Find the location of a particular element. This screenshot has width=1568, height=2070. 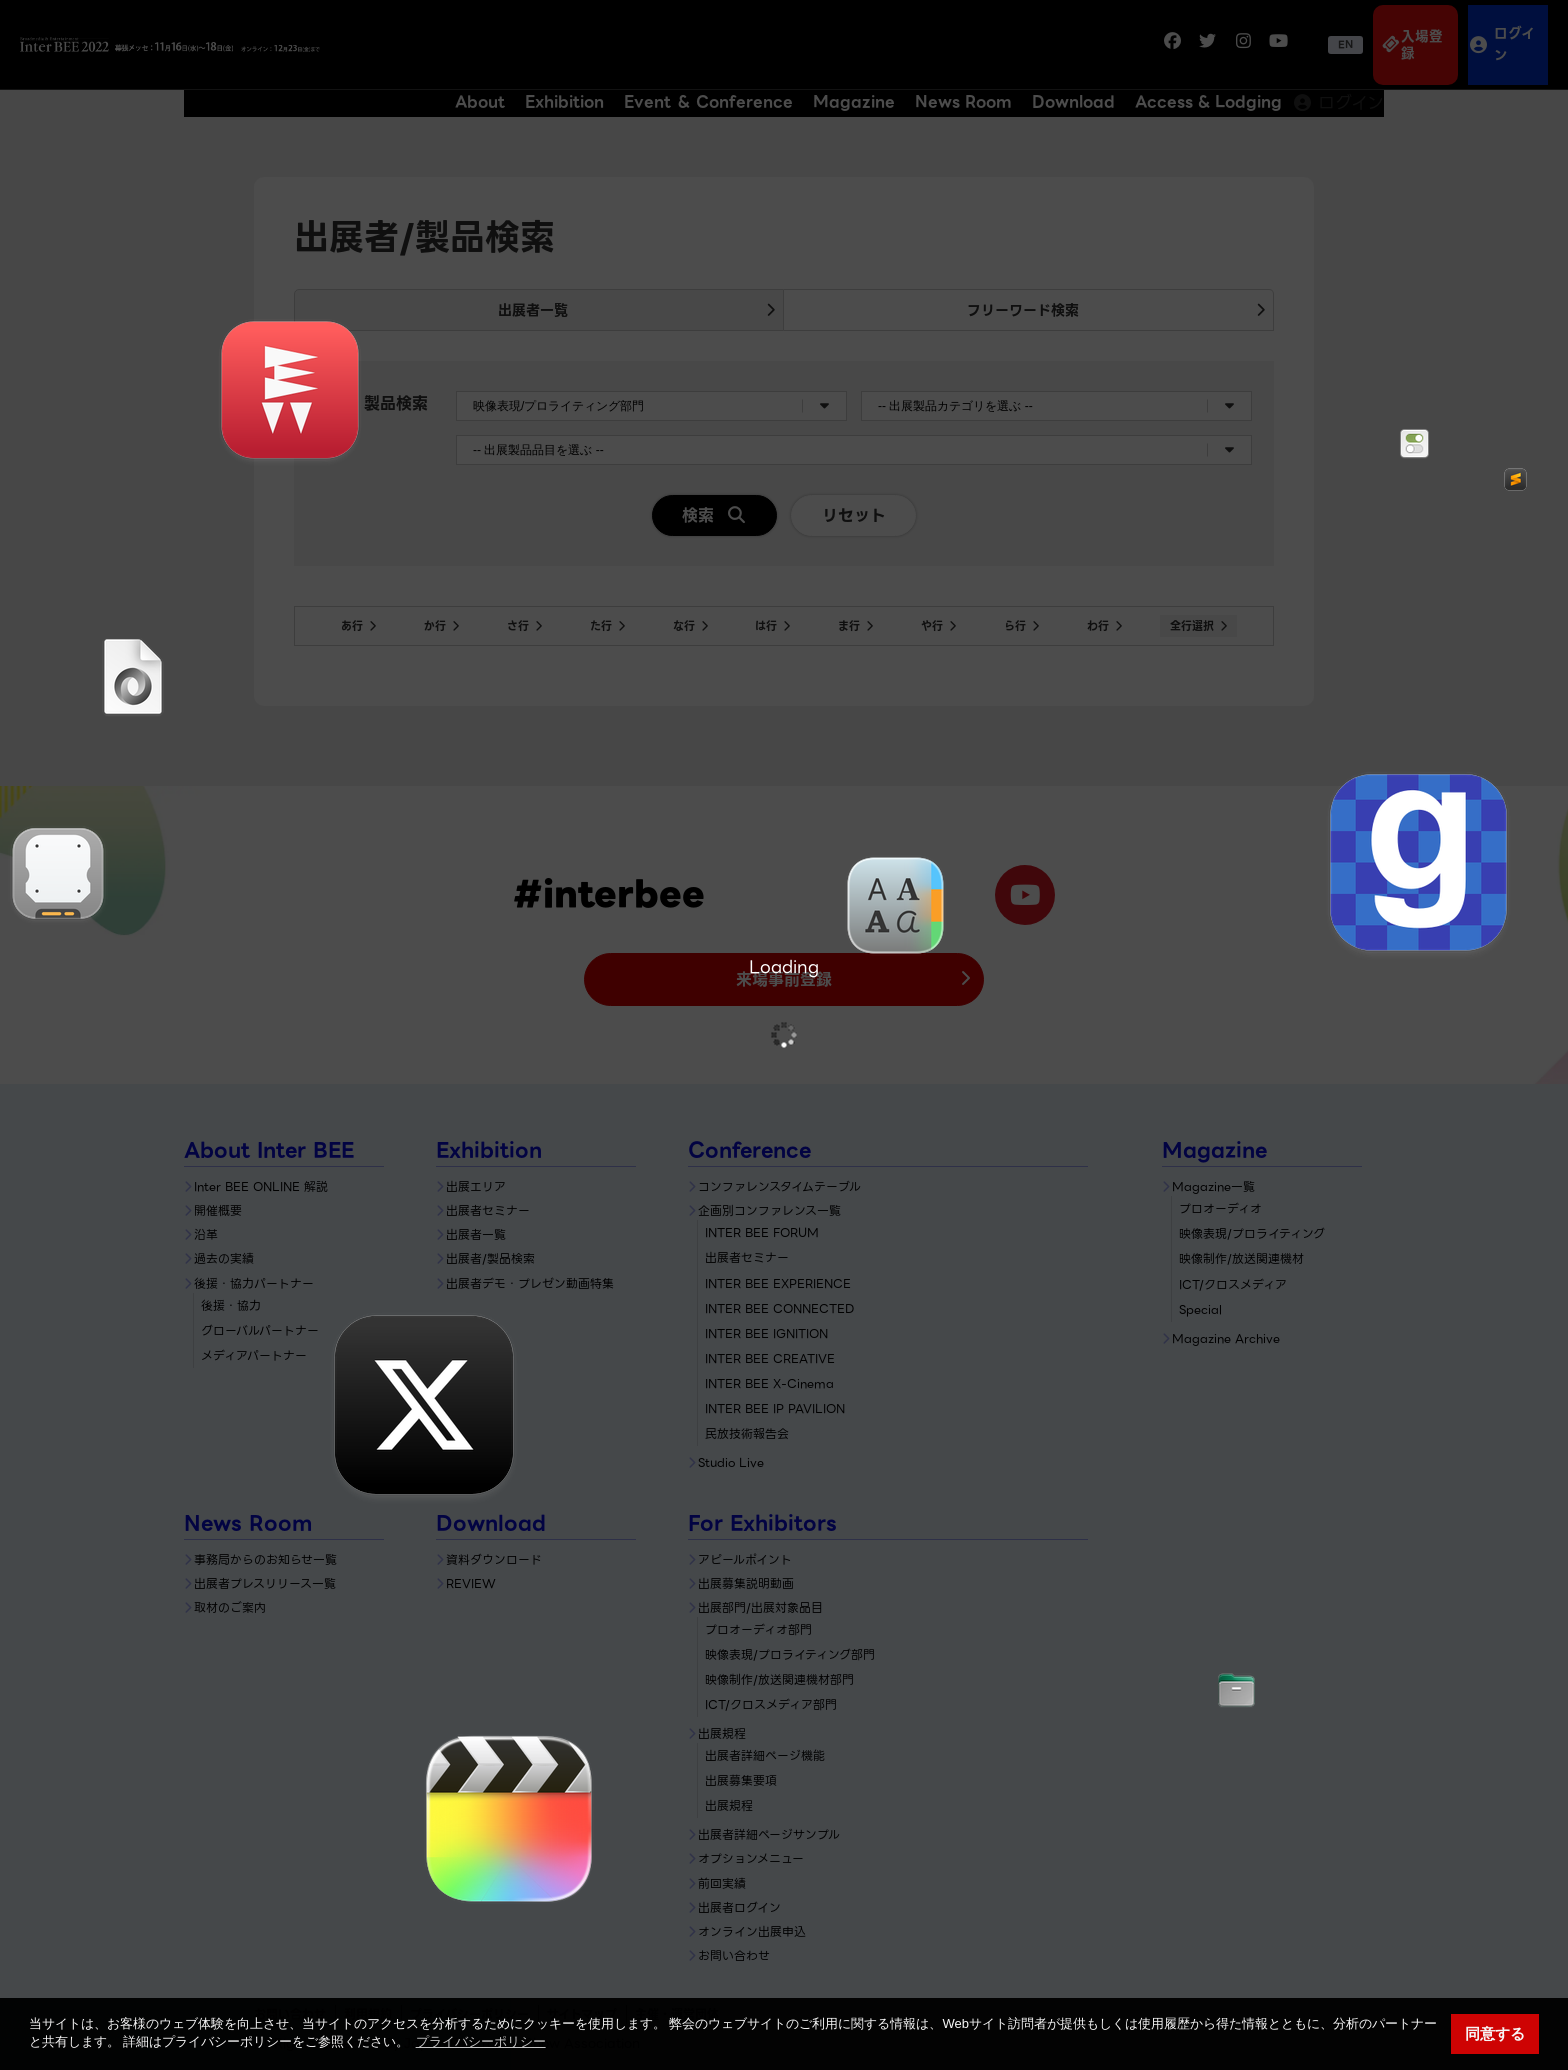

open vidcutter video editing app is located at coordinates (509, 1819).